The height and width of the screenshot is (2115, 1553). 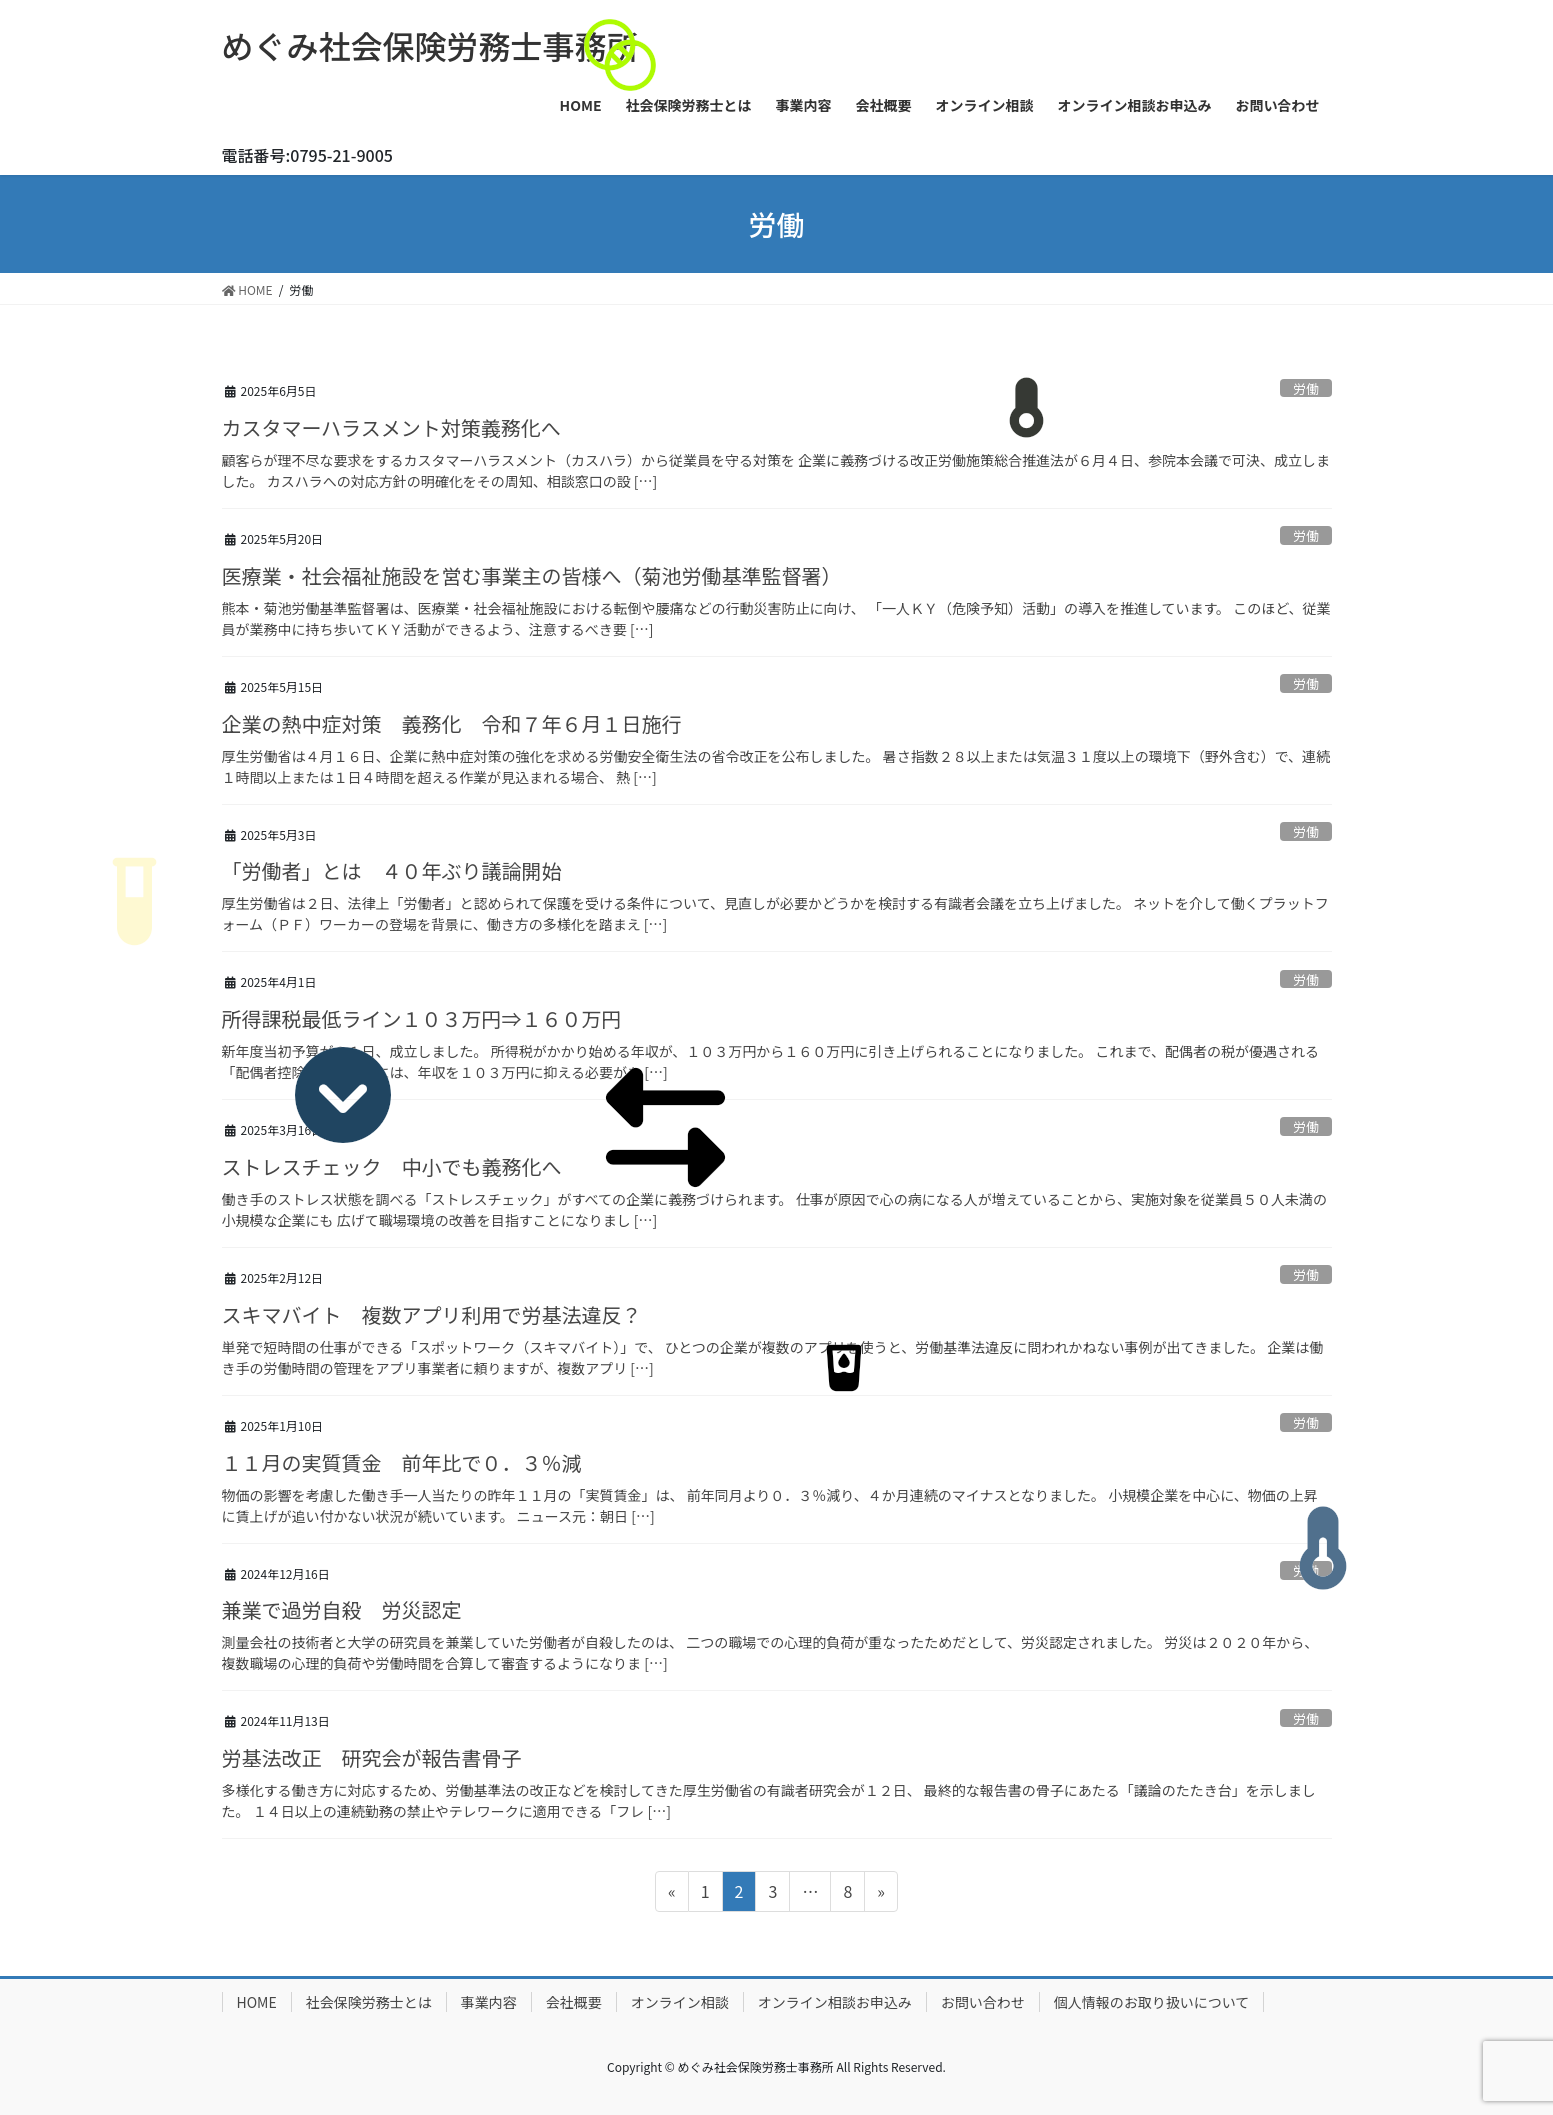 I want to click on indicates lowest temperature setting or reading, so click(x=1026, y=407).